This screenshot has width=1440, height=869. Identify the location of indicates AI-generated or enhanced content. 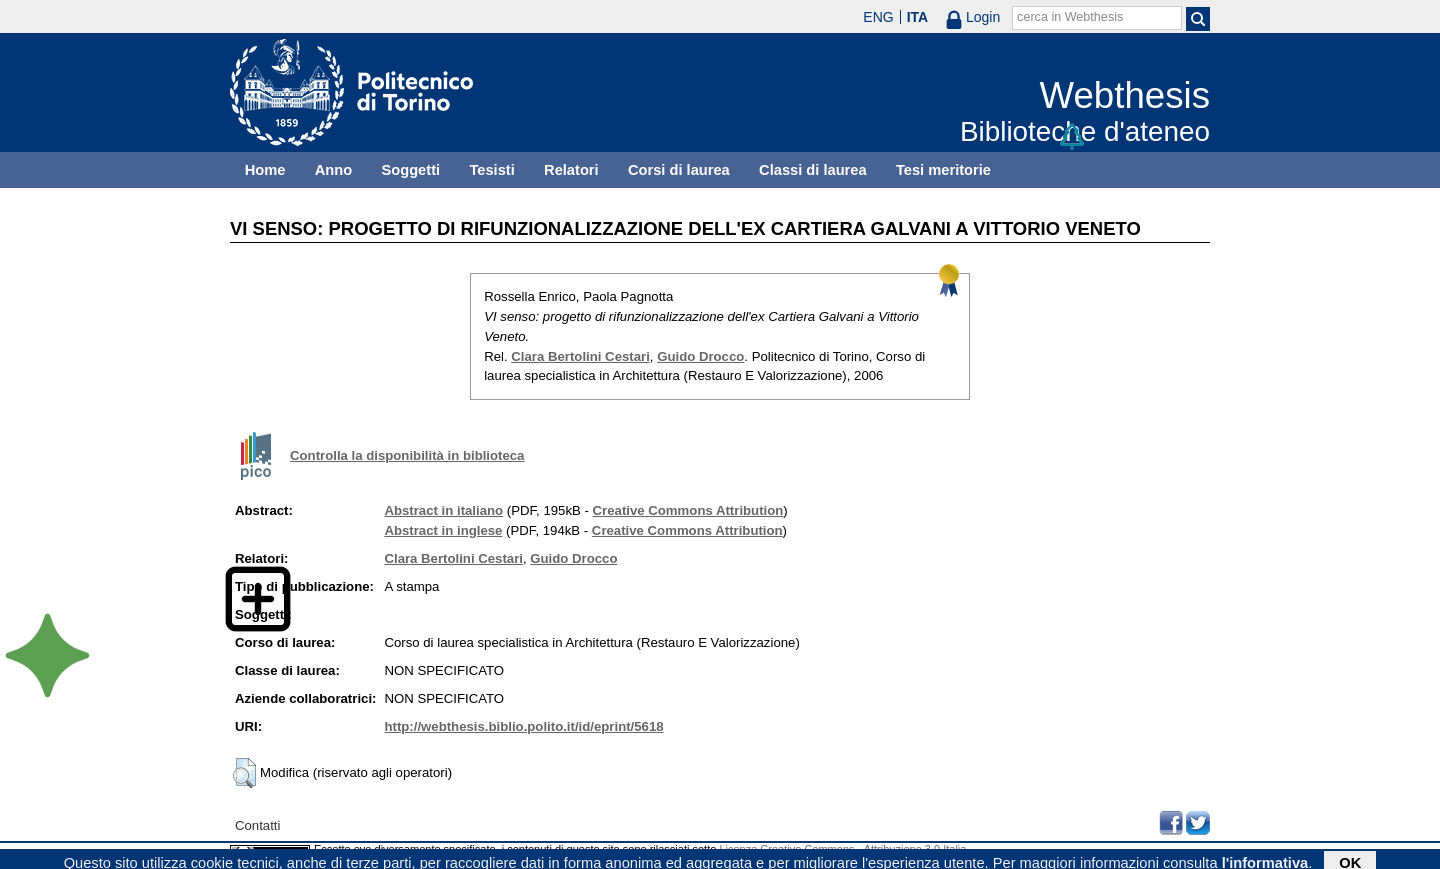
(47, 655).